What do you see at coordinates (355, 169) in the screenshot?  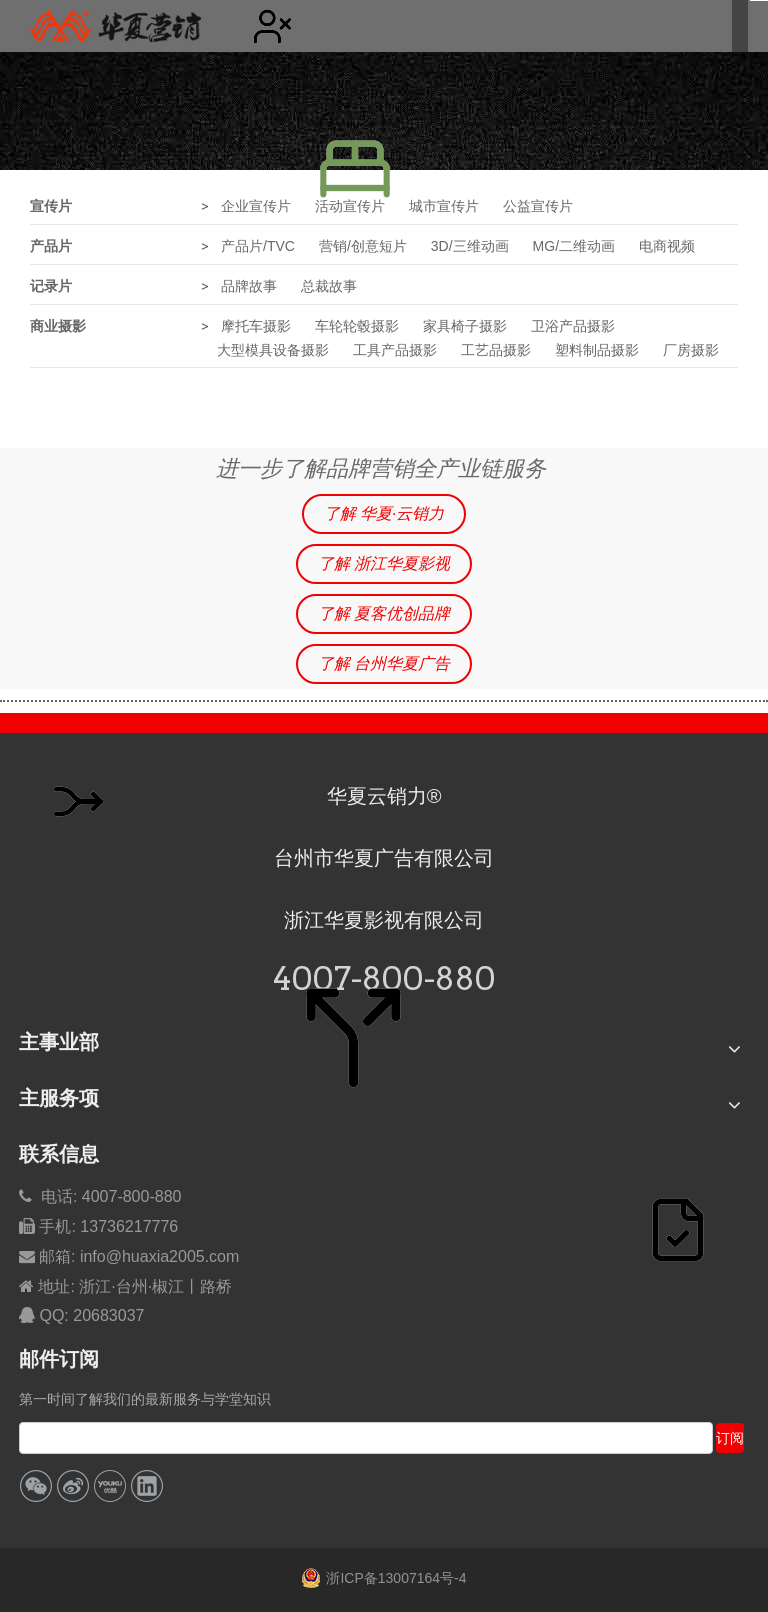 I see `view hotel or accommodation options` at bounding box center [355, 169].